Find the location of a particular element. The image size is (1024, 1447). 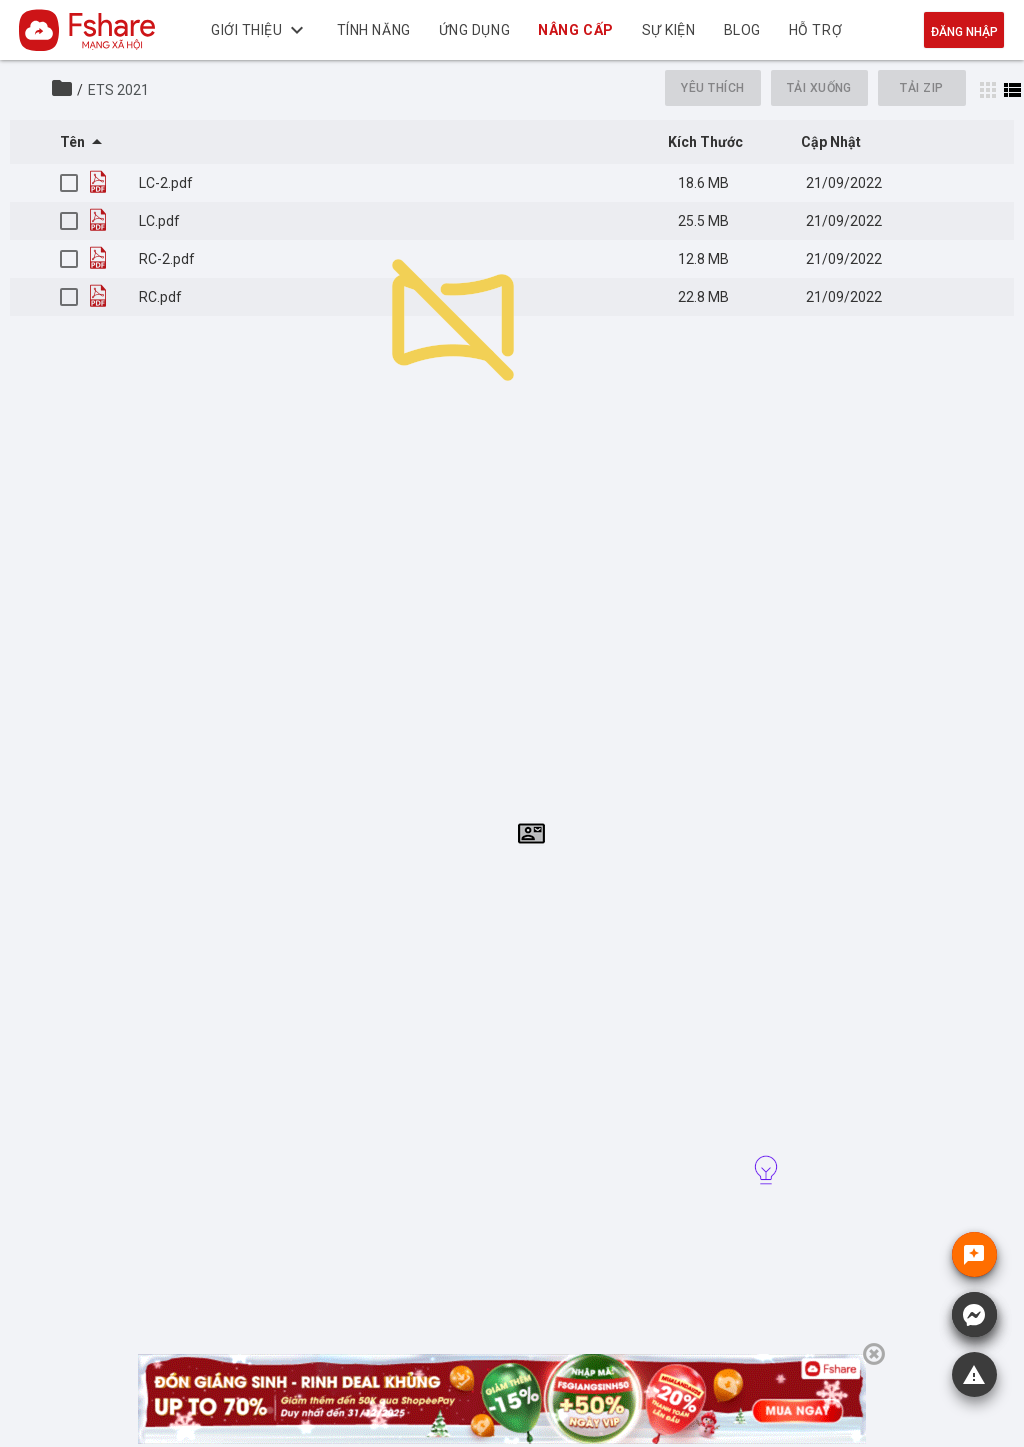

access contact's email information is located at coordinates (531, 833).